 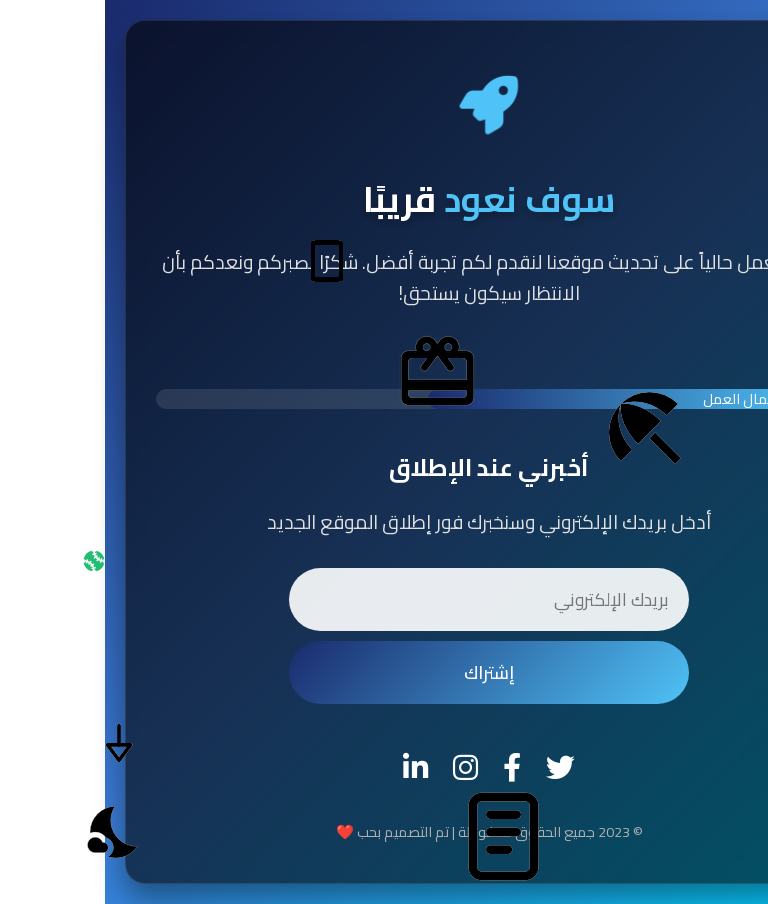 What do you see at coordinates (503, 836) in the screenshot?
I see `view your notes` at bounding box center [503, 836].